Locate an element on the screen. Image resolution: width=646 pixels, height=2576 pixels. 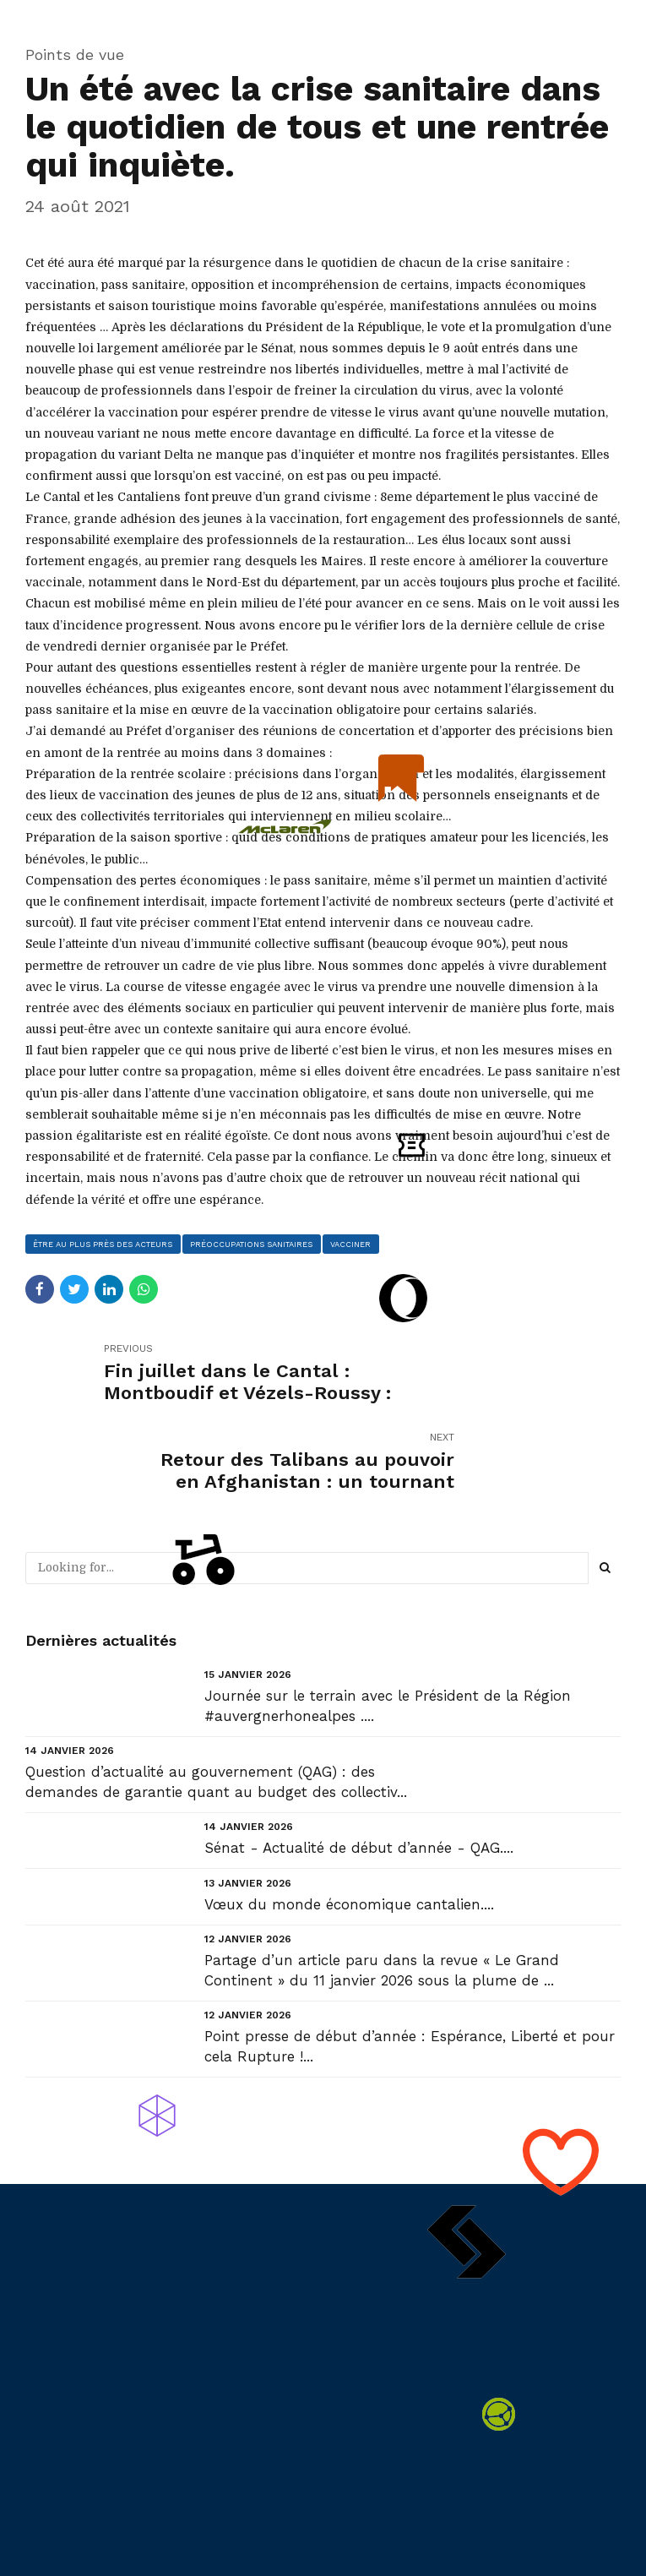
view nearby bike rental stations is located at coordinates (204, 1560).